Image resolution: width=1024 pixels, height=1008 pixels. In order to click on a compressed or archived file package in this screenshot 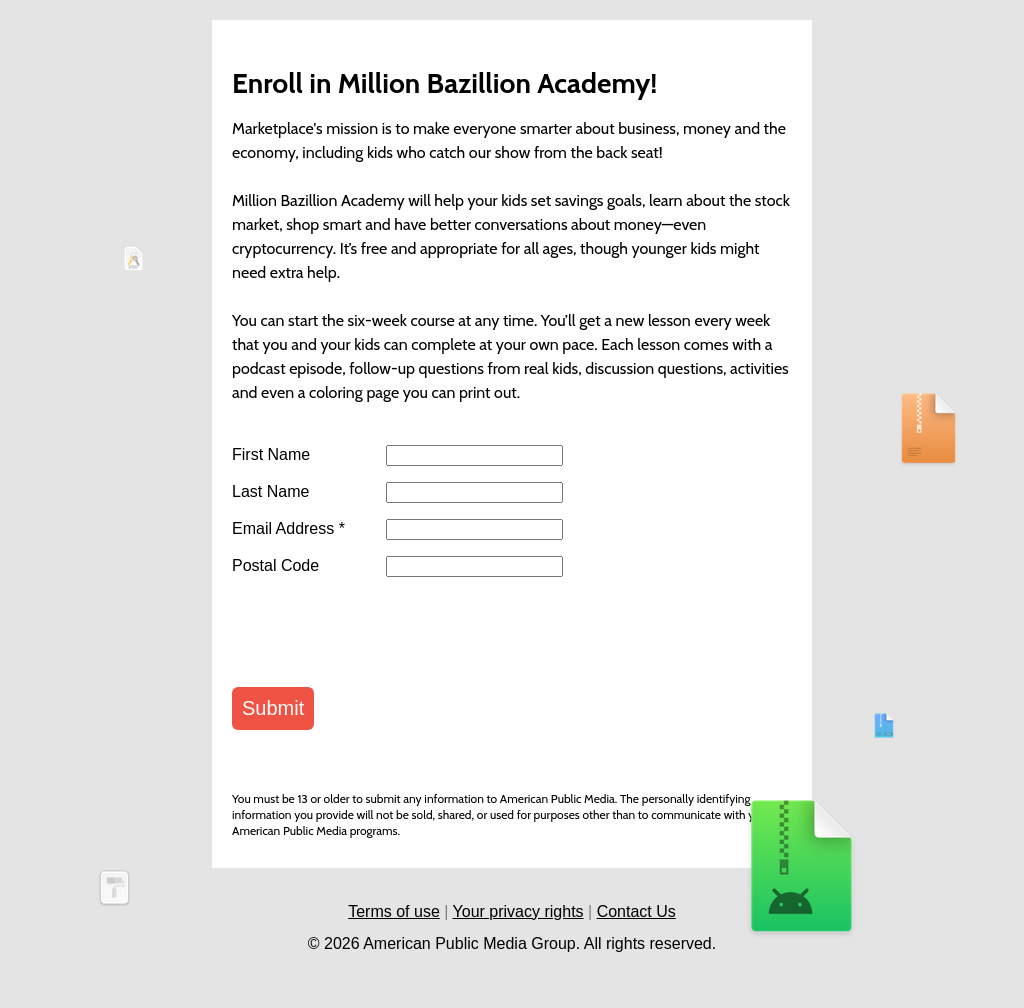, I will do `click(928, 429)`.